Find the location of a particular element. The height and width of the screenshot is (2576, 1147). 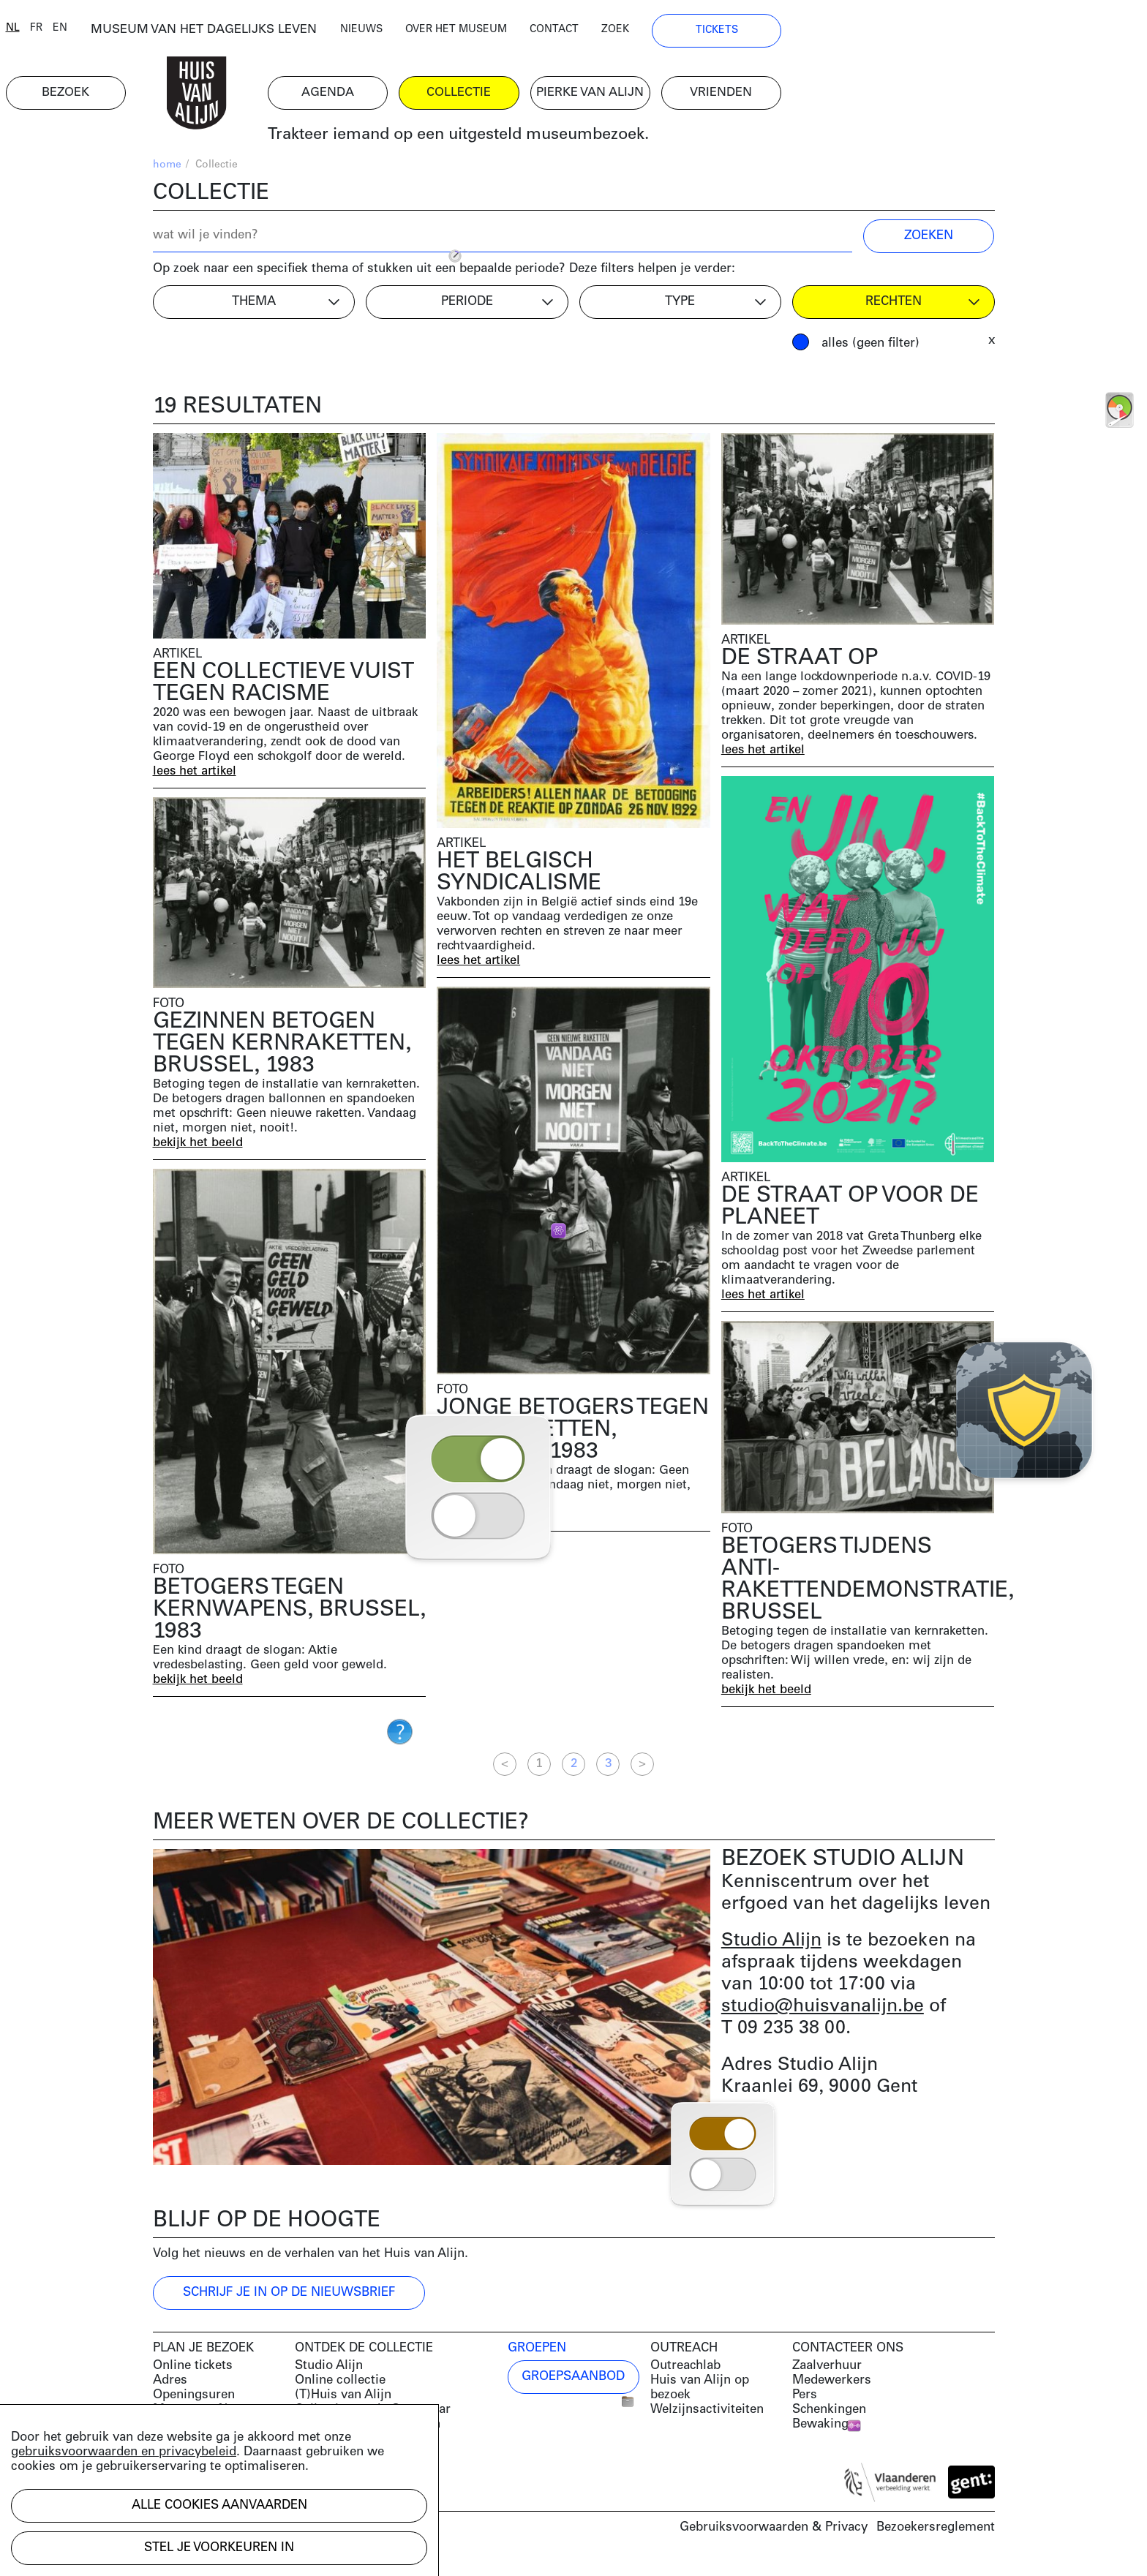

open gparted disk partition manager is located at coordinates (1119, 410).